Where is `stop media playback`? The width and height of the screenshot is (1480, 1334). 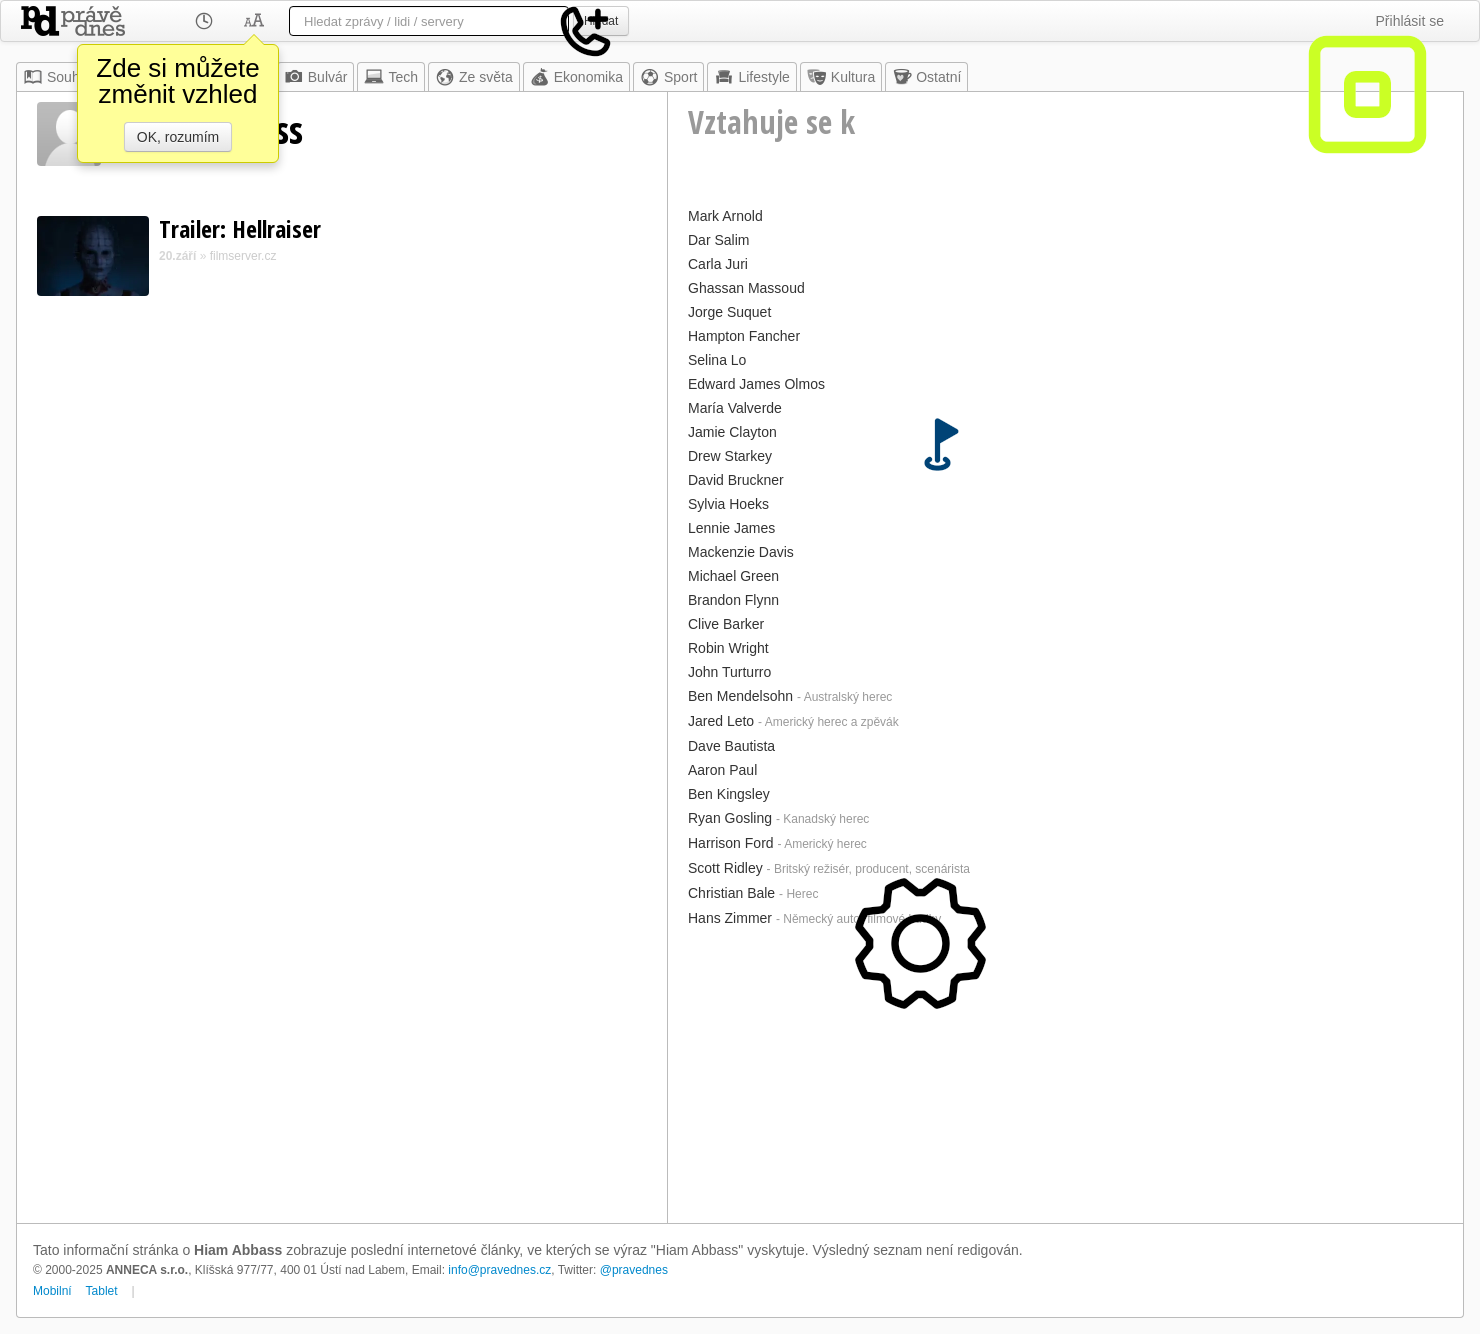 stop media playback is located at coordinates (1367, 94).